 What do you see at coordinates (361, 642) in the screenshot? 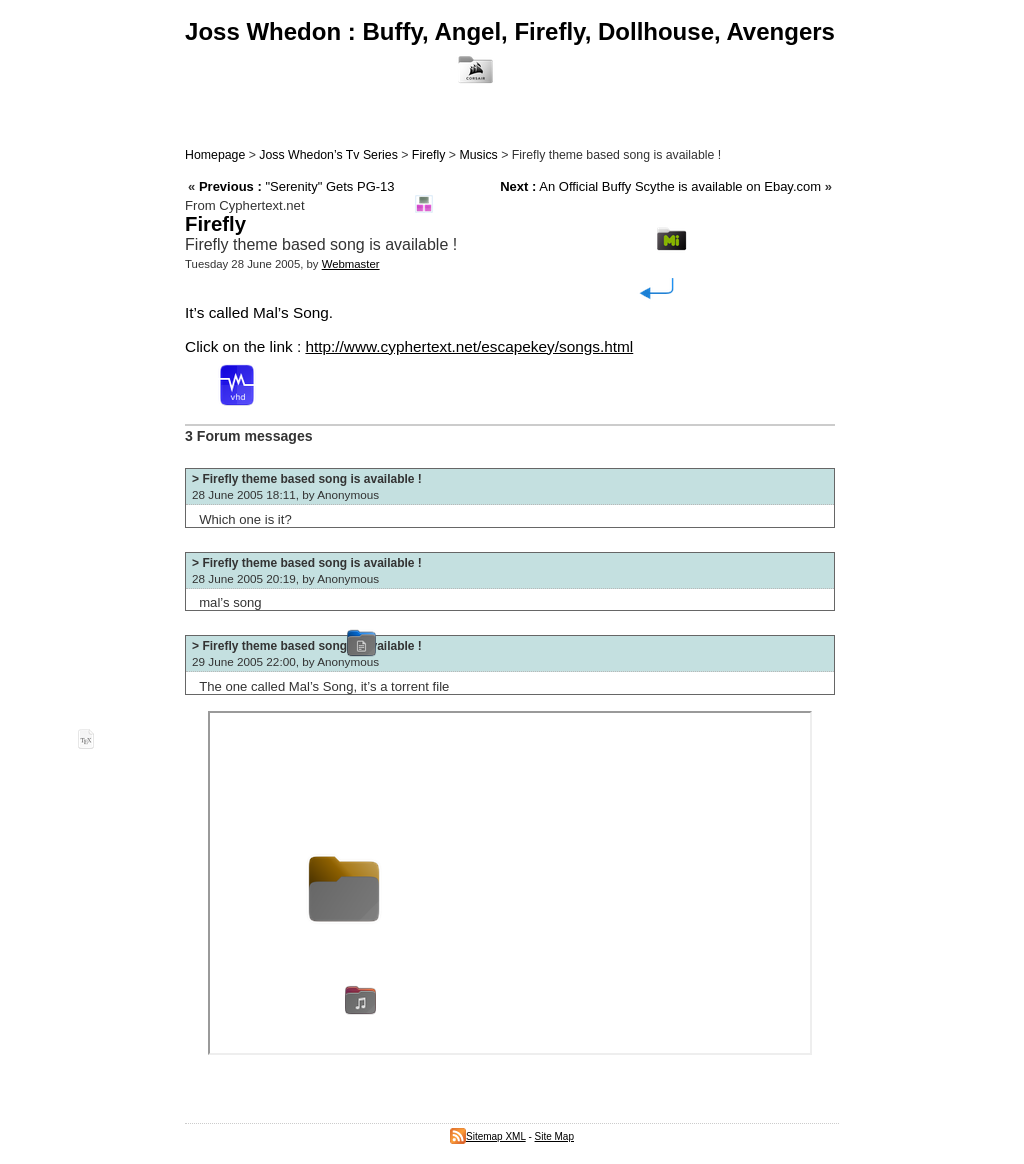
I see `open your documents folder` at bounding box center [361, 642].